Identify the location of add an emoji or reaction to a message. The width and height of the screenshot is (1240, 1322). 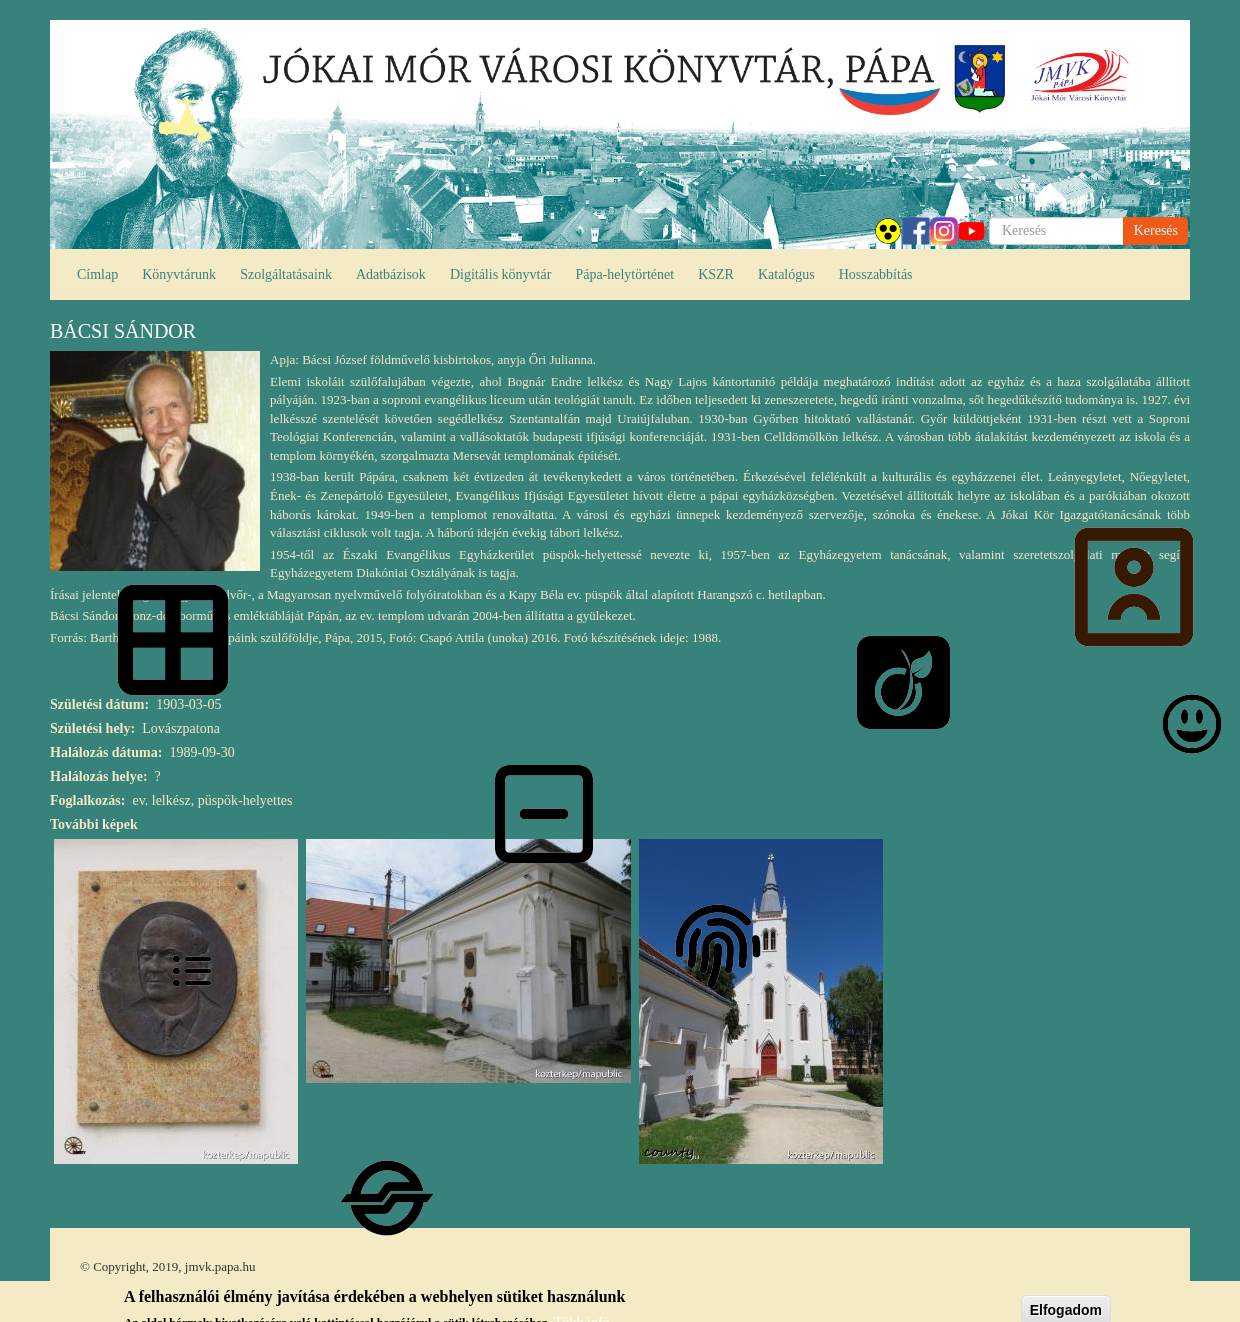
(1192, 724).